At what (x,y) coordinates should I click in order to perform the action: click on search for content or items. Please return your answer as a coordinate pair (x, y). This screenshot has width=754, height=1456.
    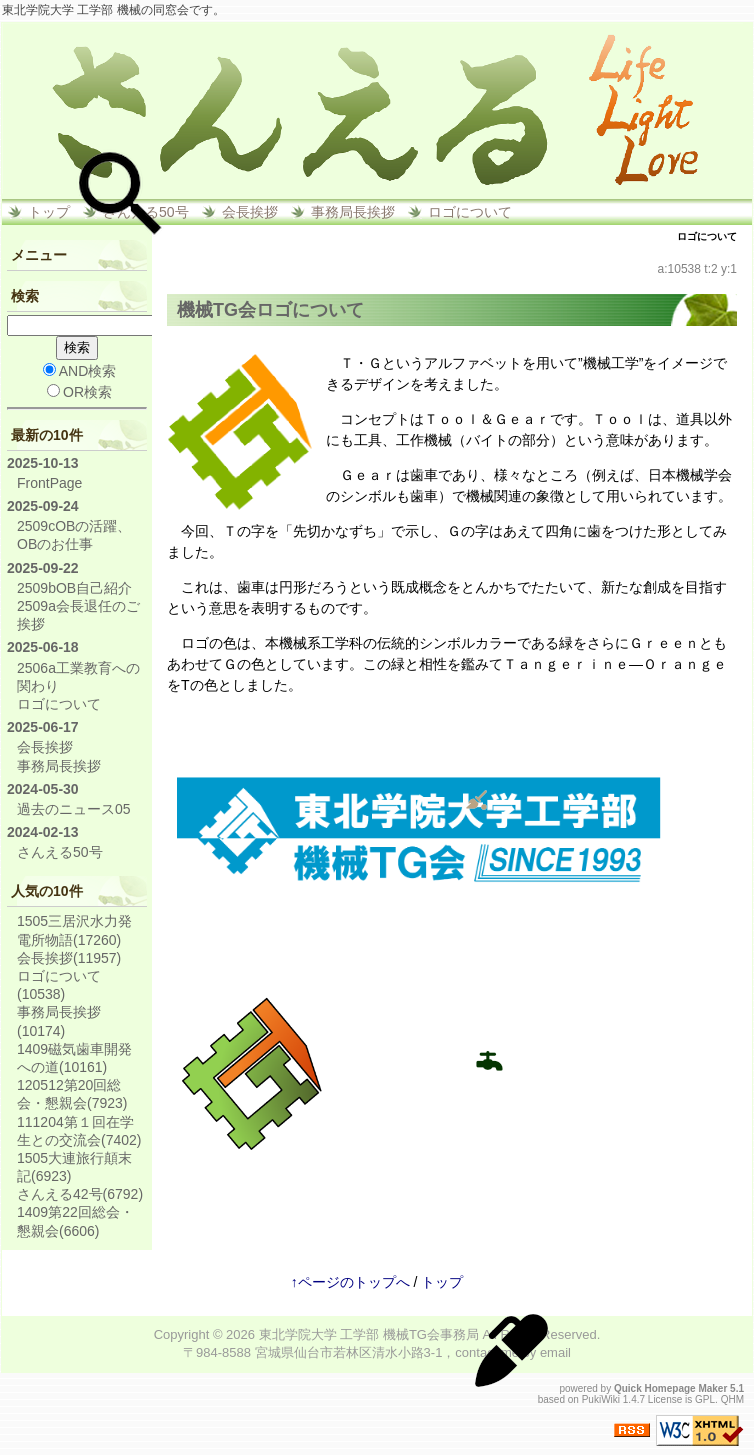
    Looking at the image, I should click on (121, 194).